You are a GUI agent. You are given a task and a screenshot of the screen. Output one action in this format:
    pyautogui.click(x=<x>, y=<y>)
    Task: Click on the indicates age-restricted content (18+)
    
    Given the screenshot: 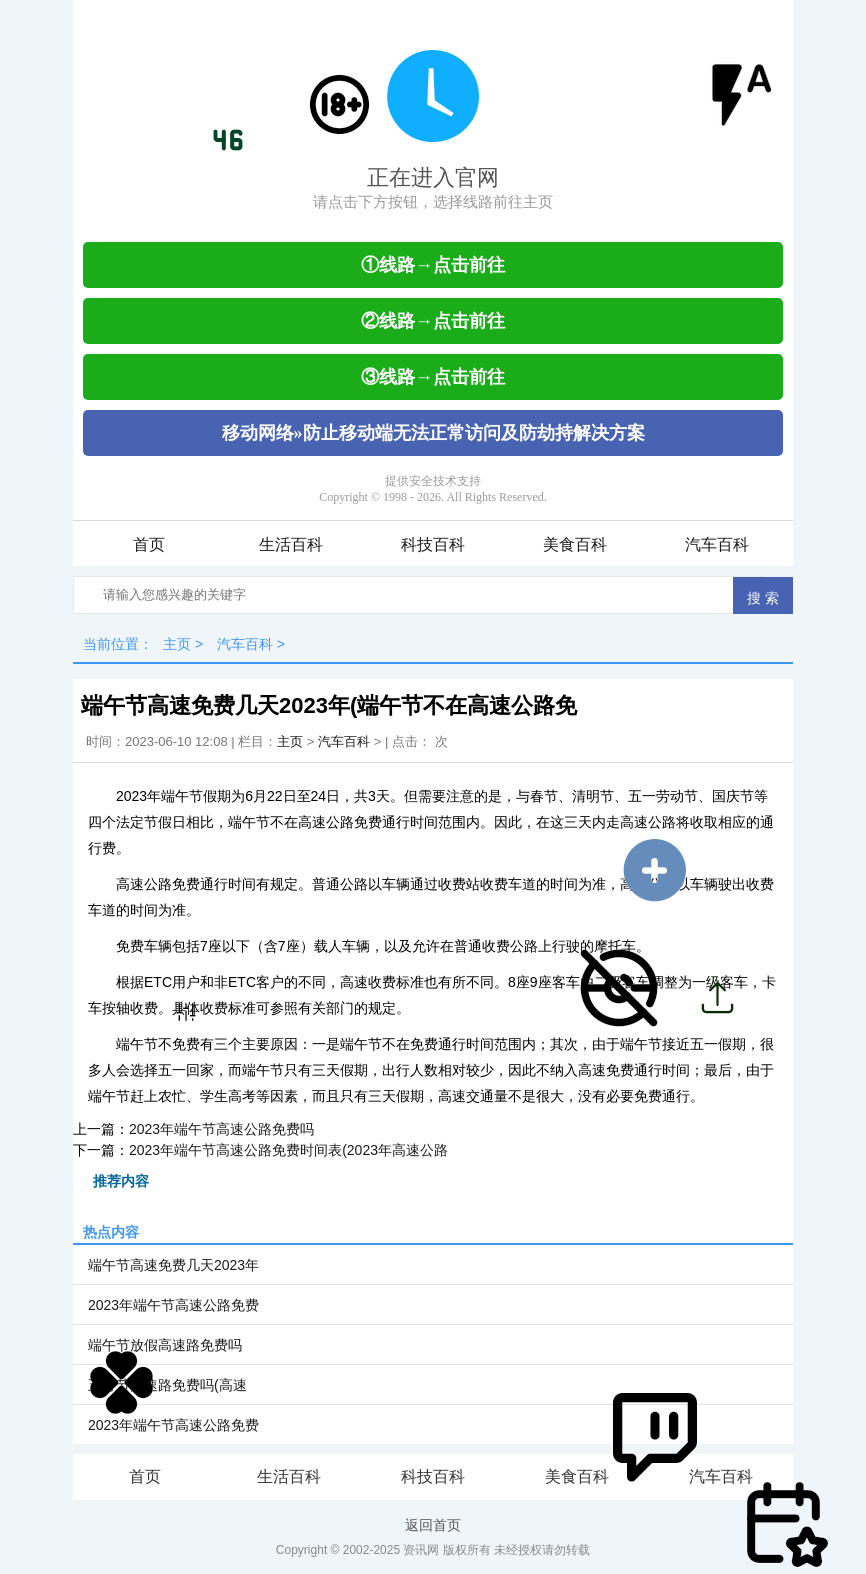 What is the action you would take?
    pyautogui.click(x=339, y=104)
    